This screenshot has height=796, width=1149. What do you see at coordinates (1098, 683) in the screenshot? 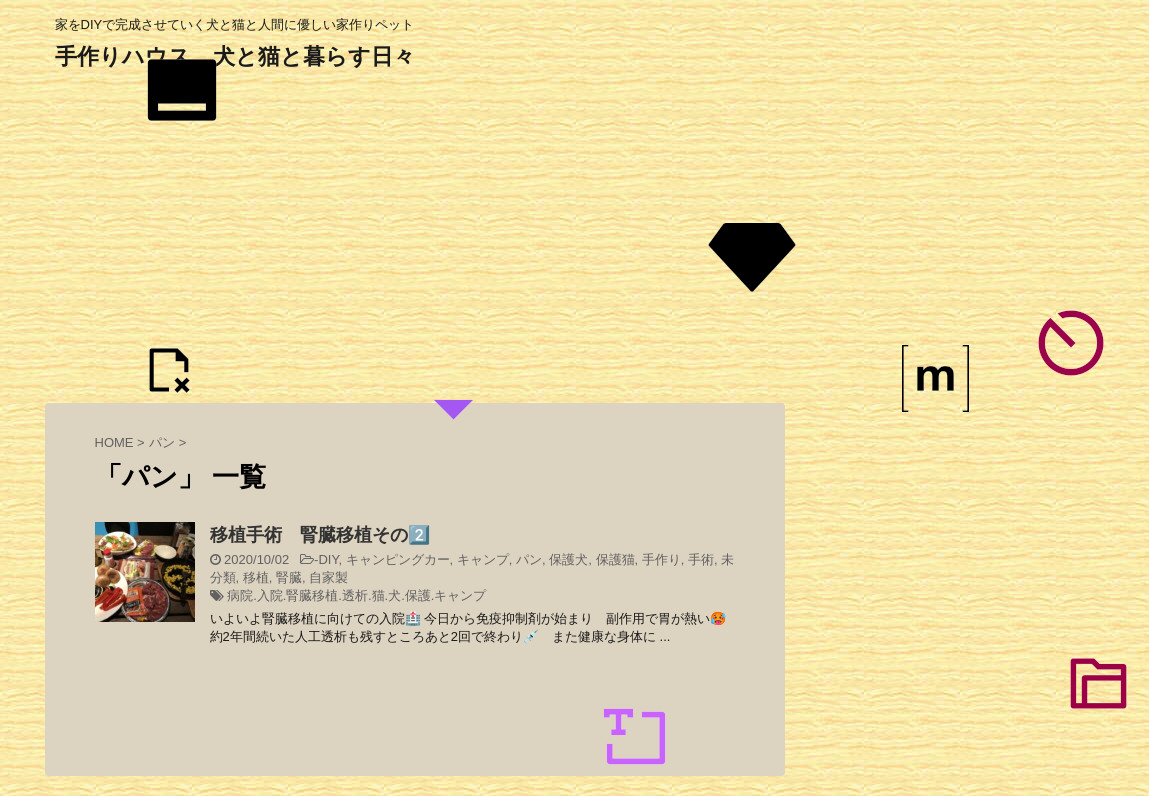
I see `open folder to view files` at bounding box center [1098, 683].